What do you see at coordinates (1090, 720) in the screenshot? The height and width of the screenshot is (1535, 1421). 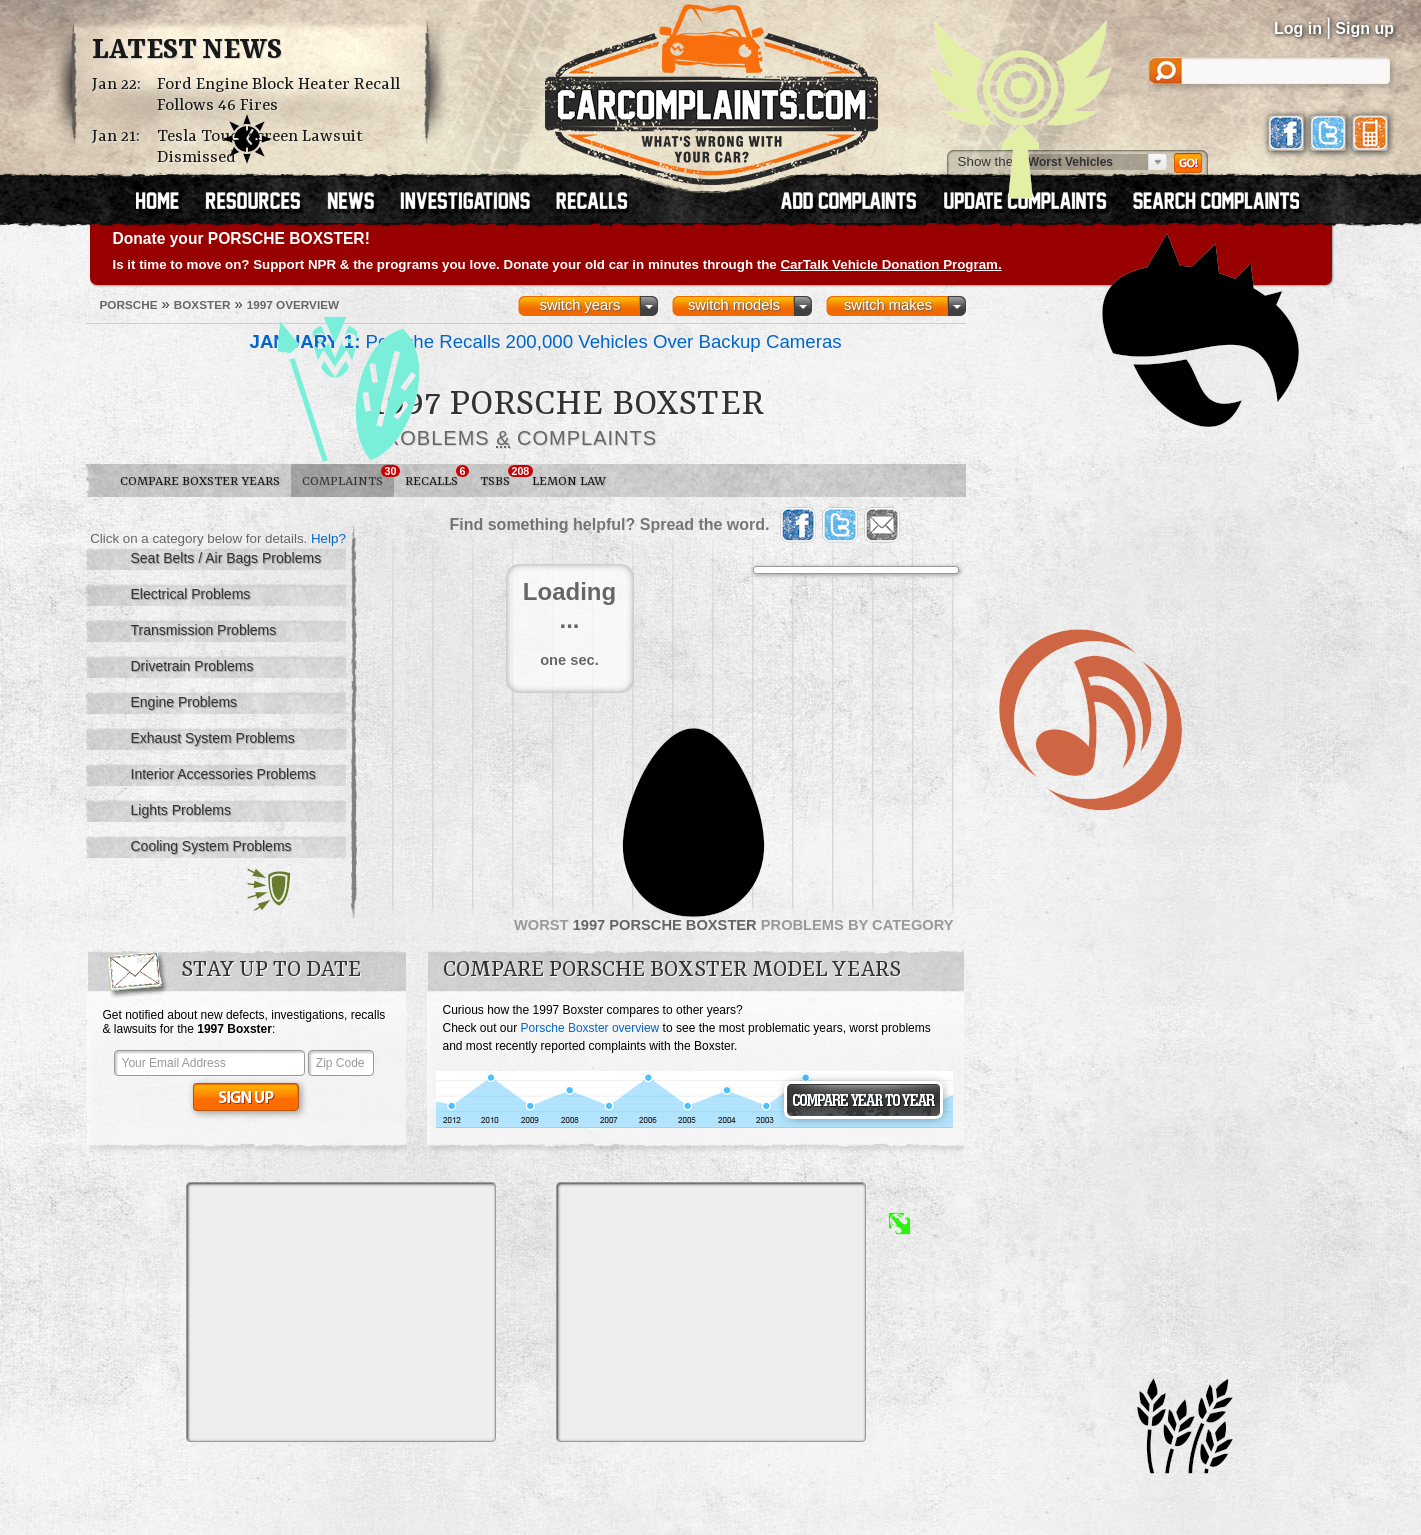 I see `cast a music-based spell or ability` at bounding box center [1090, 720].